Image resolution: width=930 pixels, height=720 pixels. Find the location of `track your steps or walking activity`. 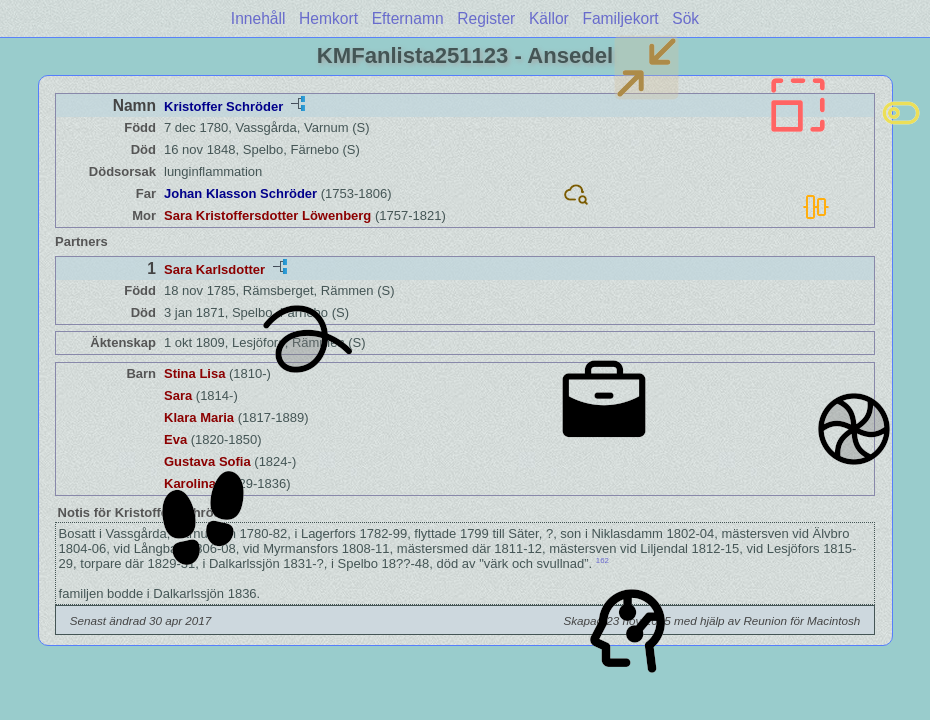

track your steps or walking activity is located at coordinates (203, 518).